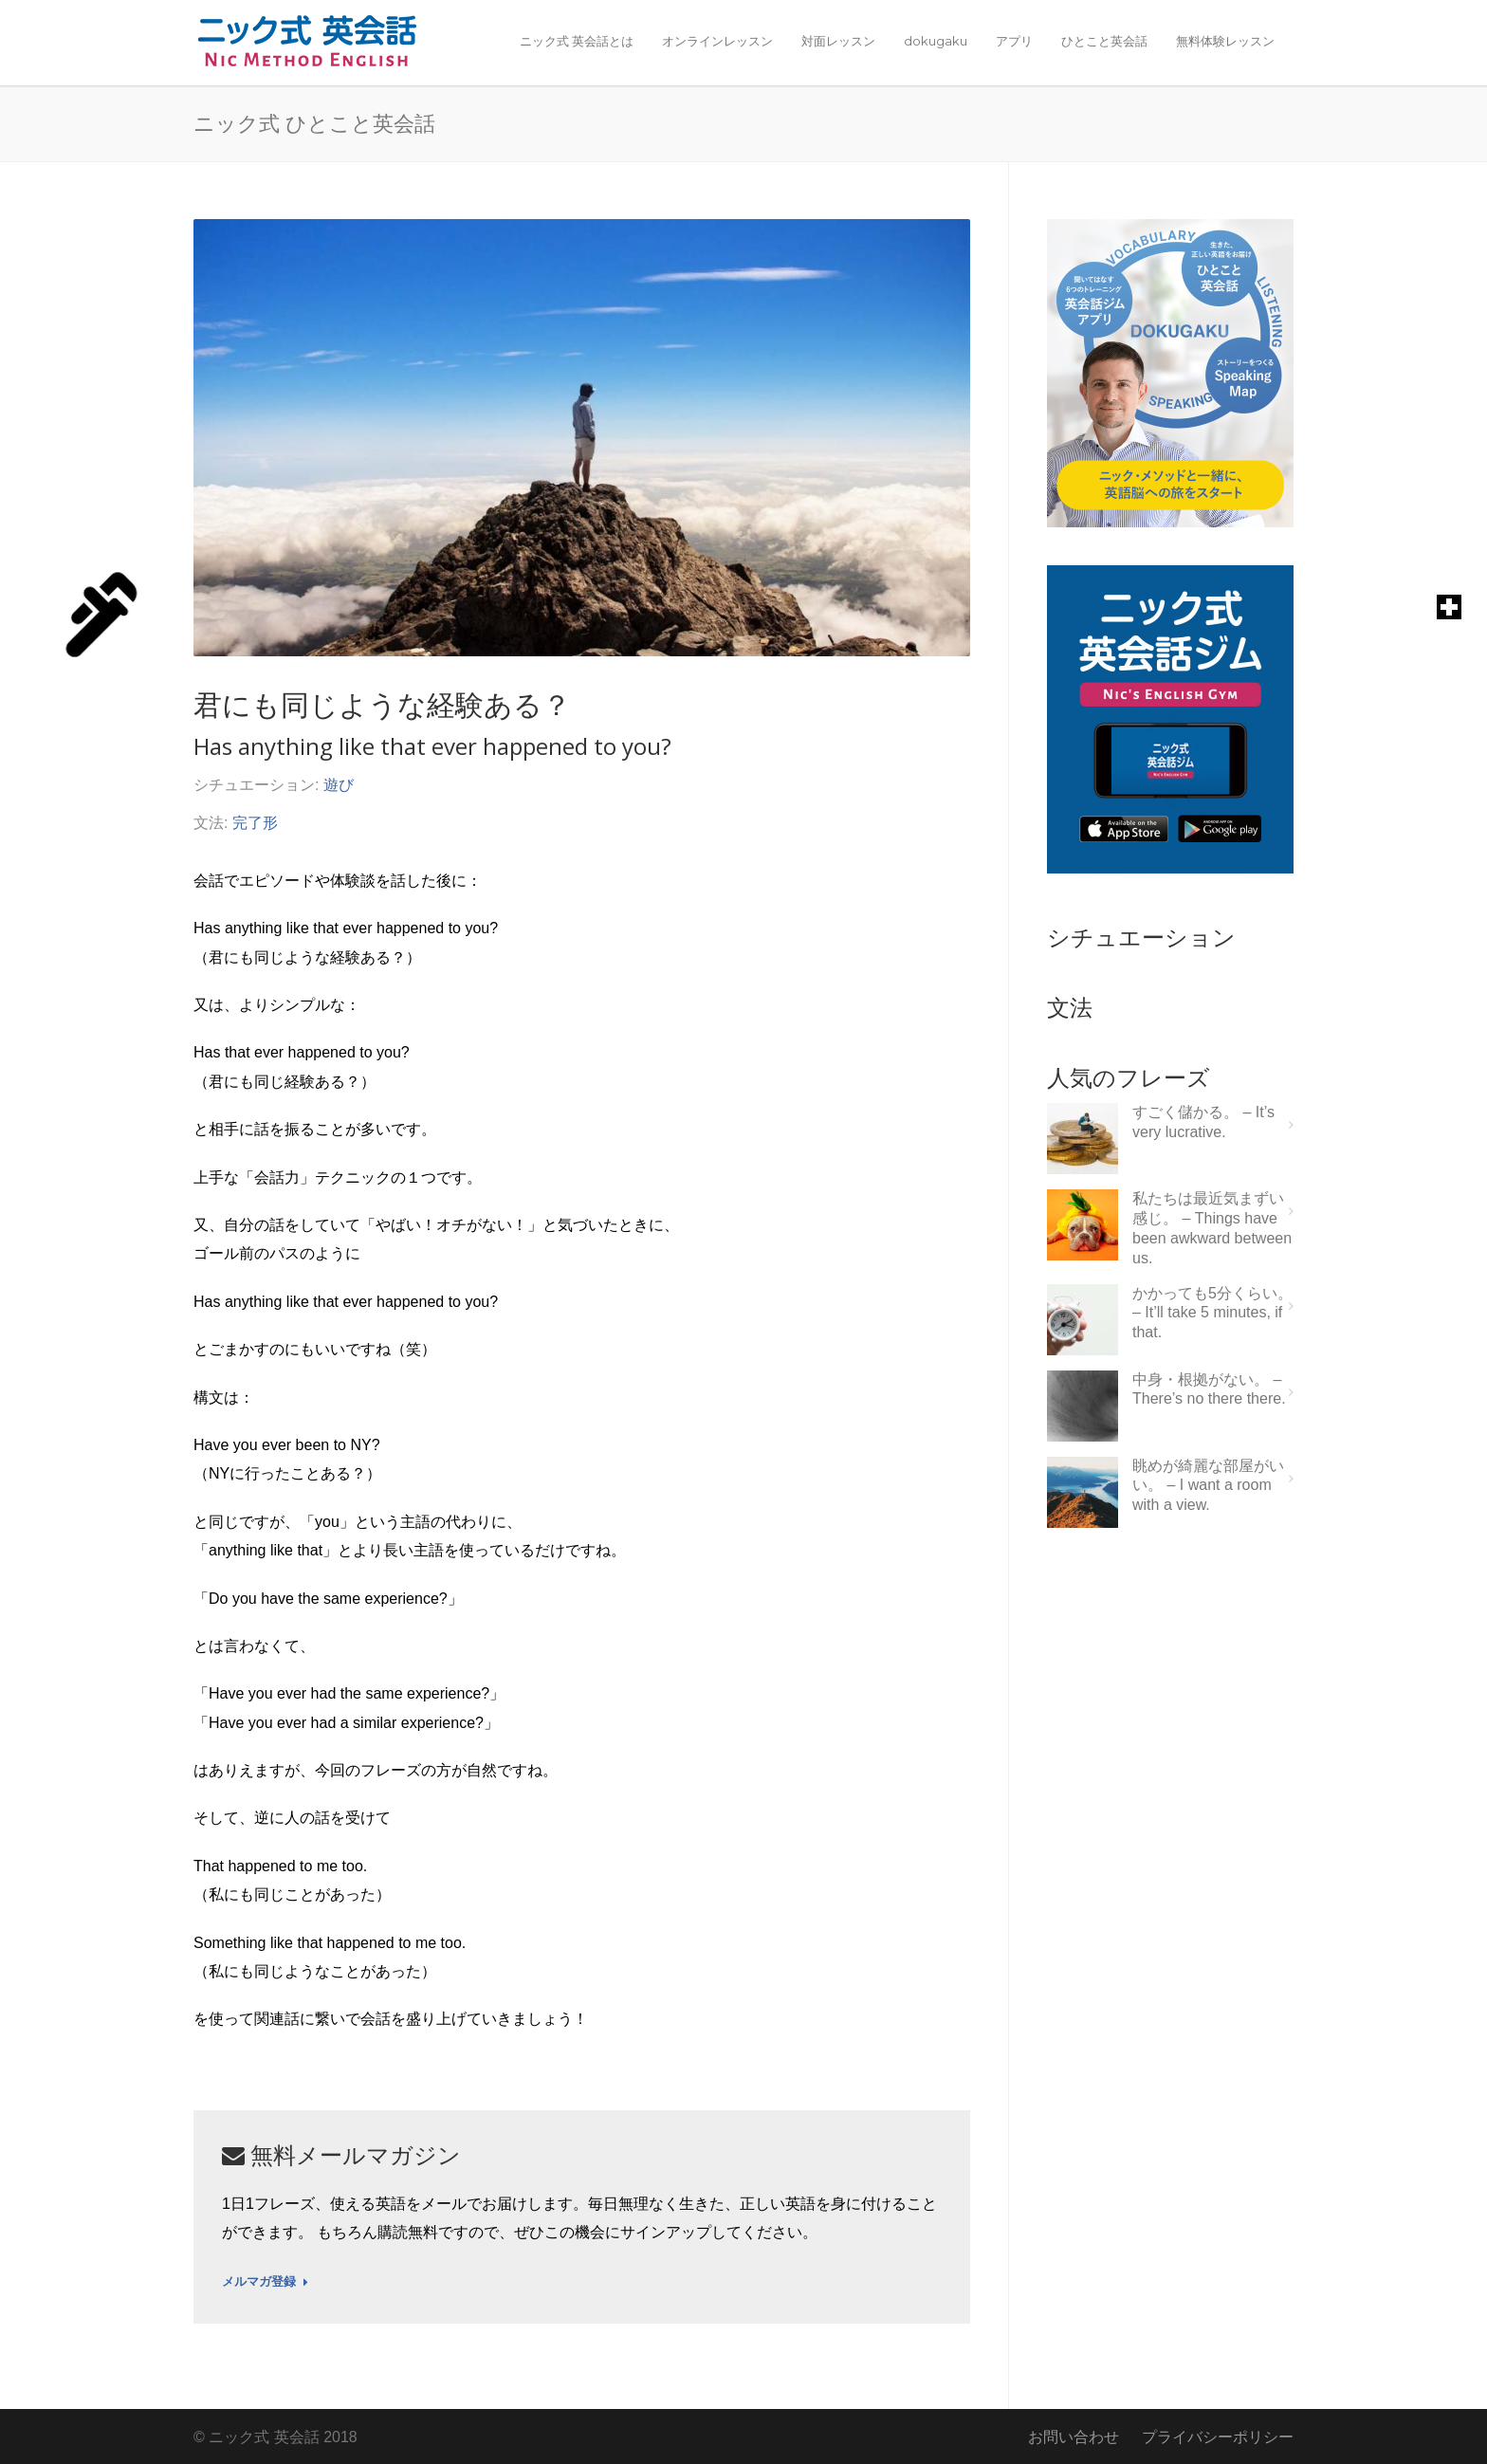  I want to click on find nearby hospitals or medical facilities, so click(1449, 607).